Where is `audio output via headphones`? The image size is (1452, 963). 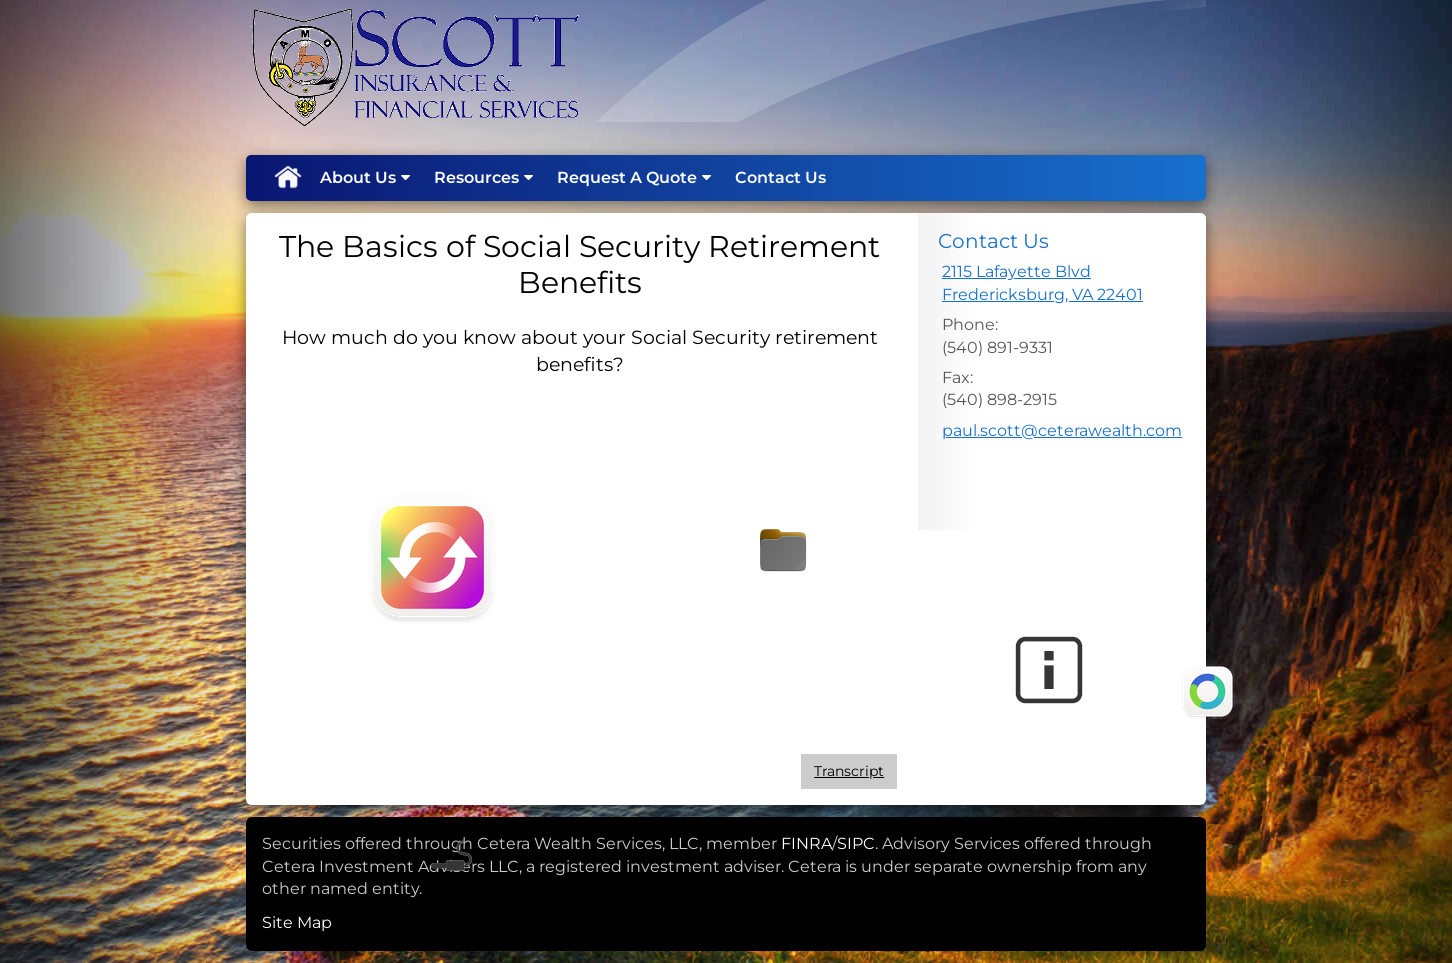
audio output via headphones is located at coordinates (451, 860).